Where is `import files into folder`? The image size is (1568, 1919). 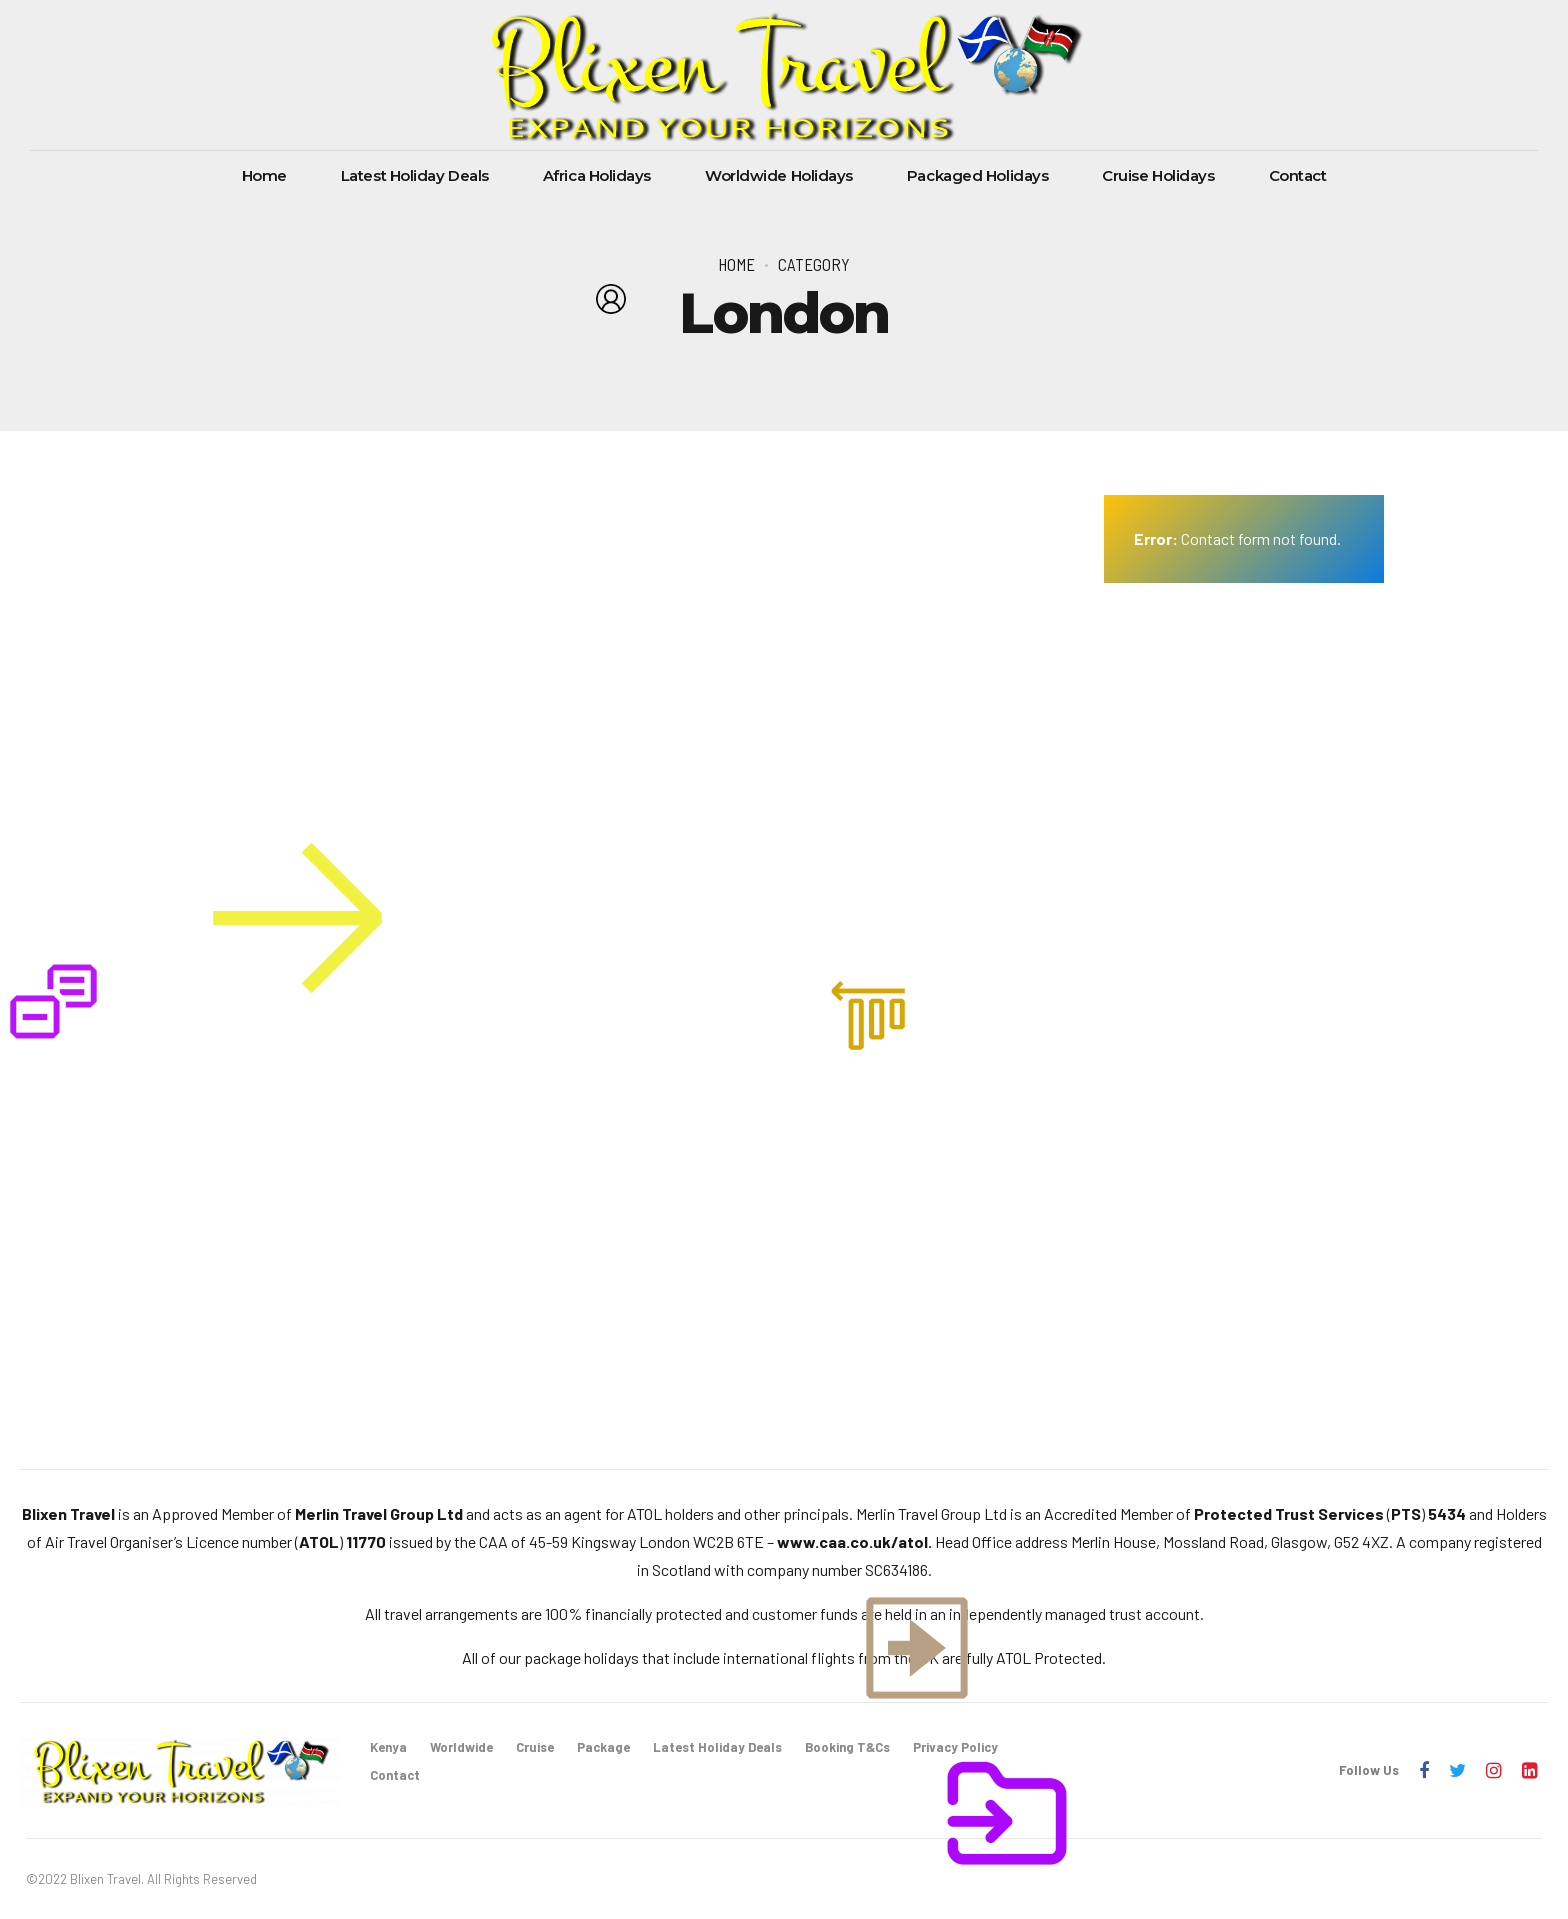
import files into folder is located at coordinates (1007, 1816).